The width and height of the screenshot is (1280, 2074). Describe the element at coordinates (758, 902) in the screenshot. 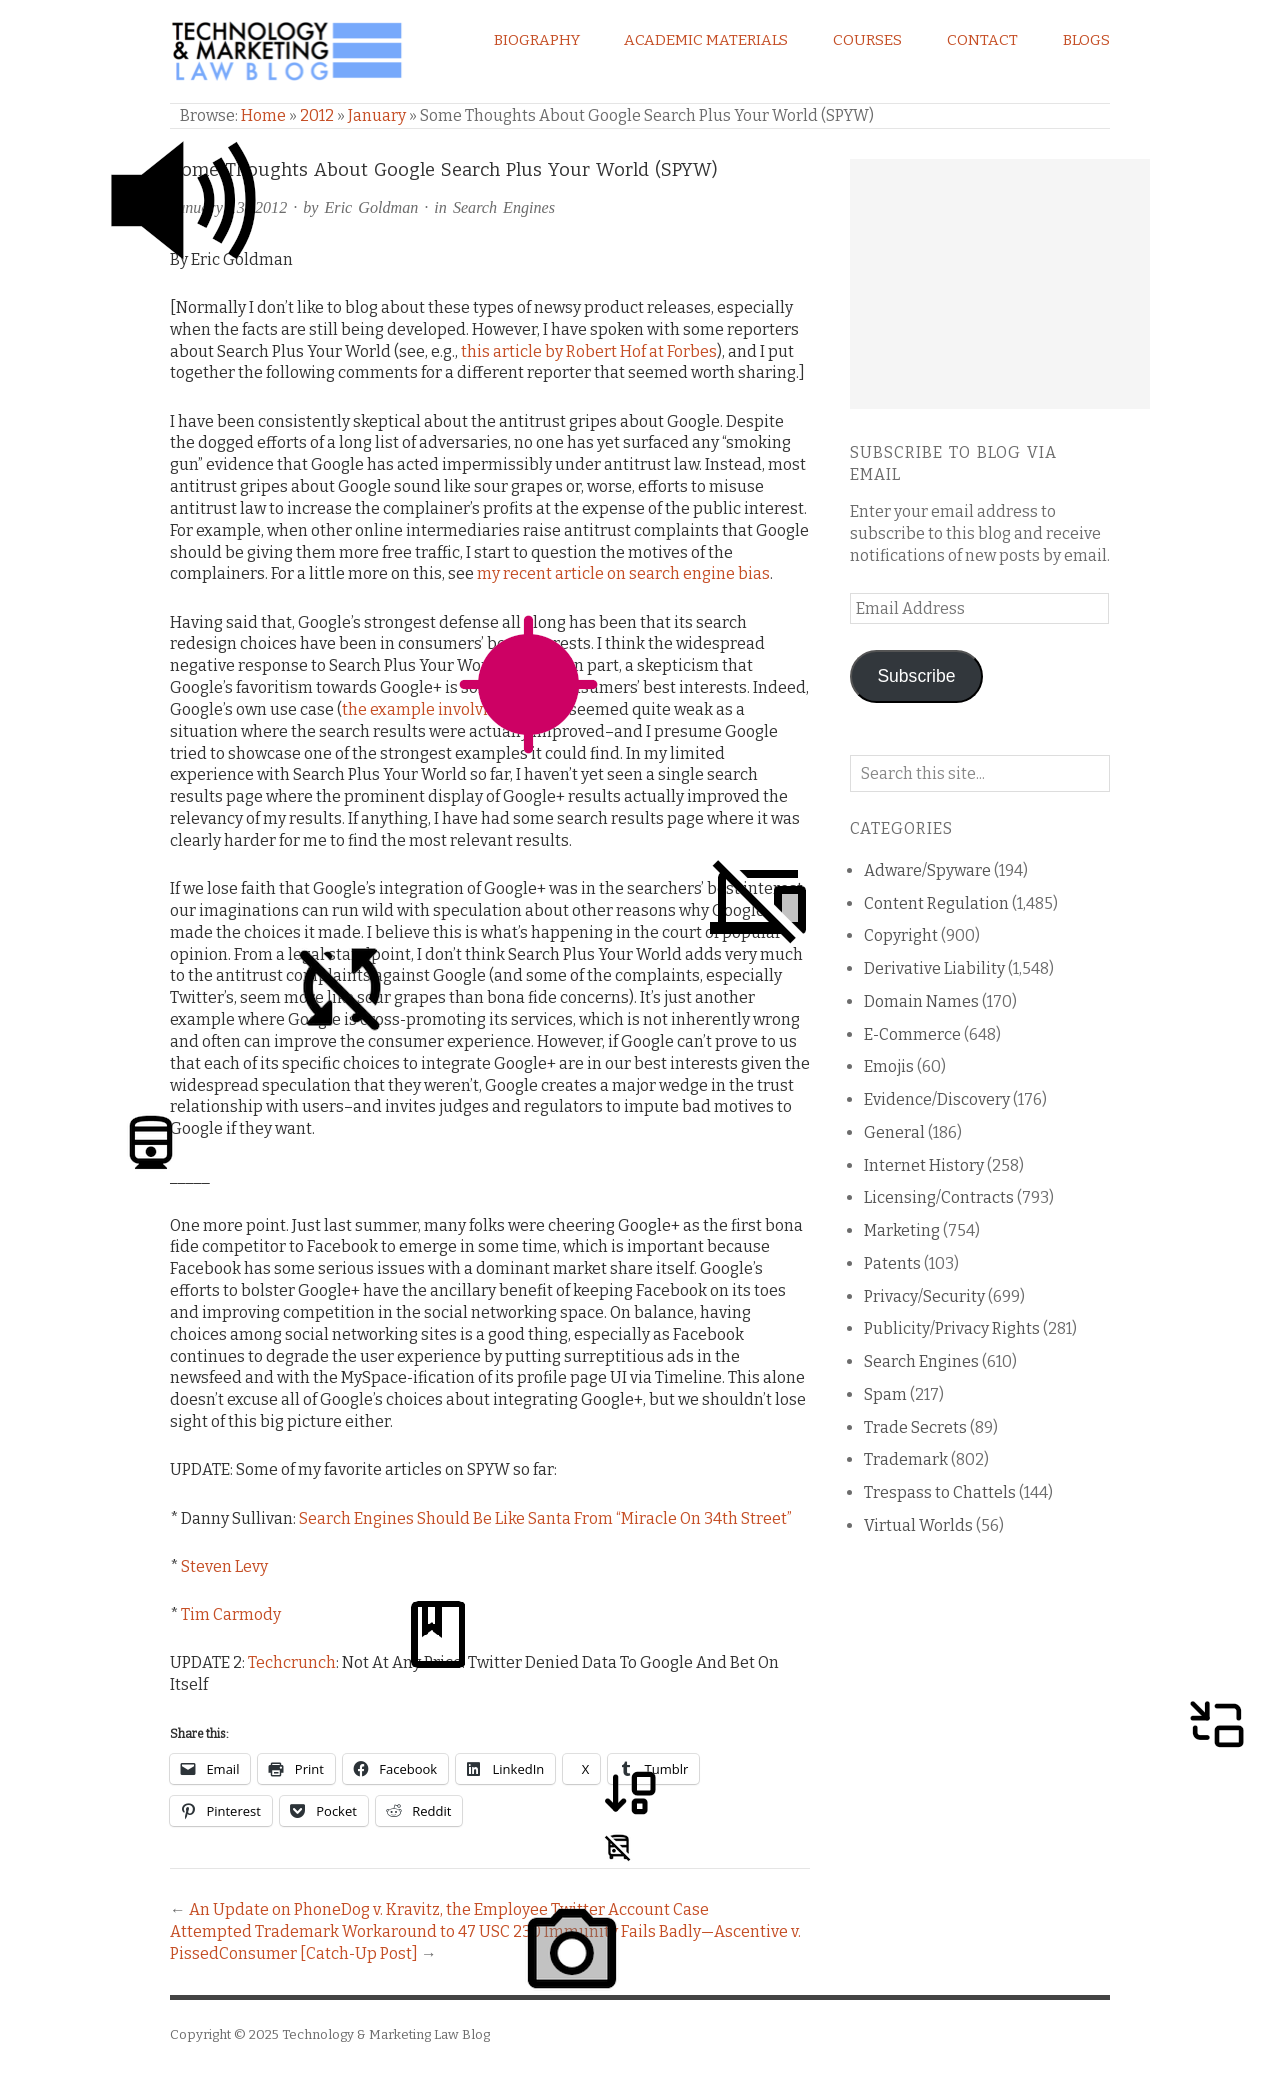

I see `device linking is disabled or unavailable` at that location.